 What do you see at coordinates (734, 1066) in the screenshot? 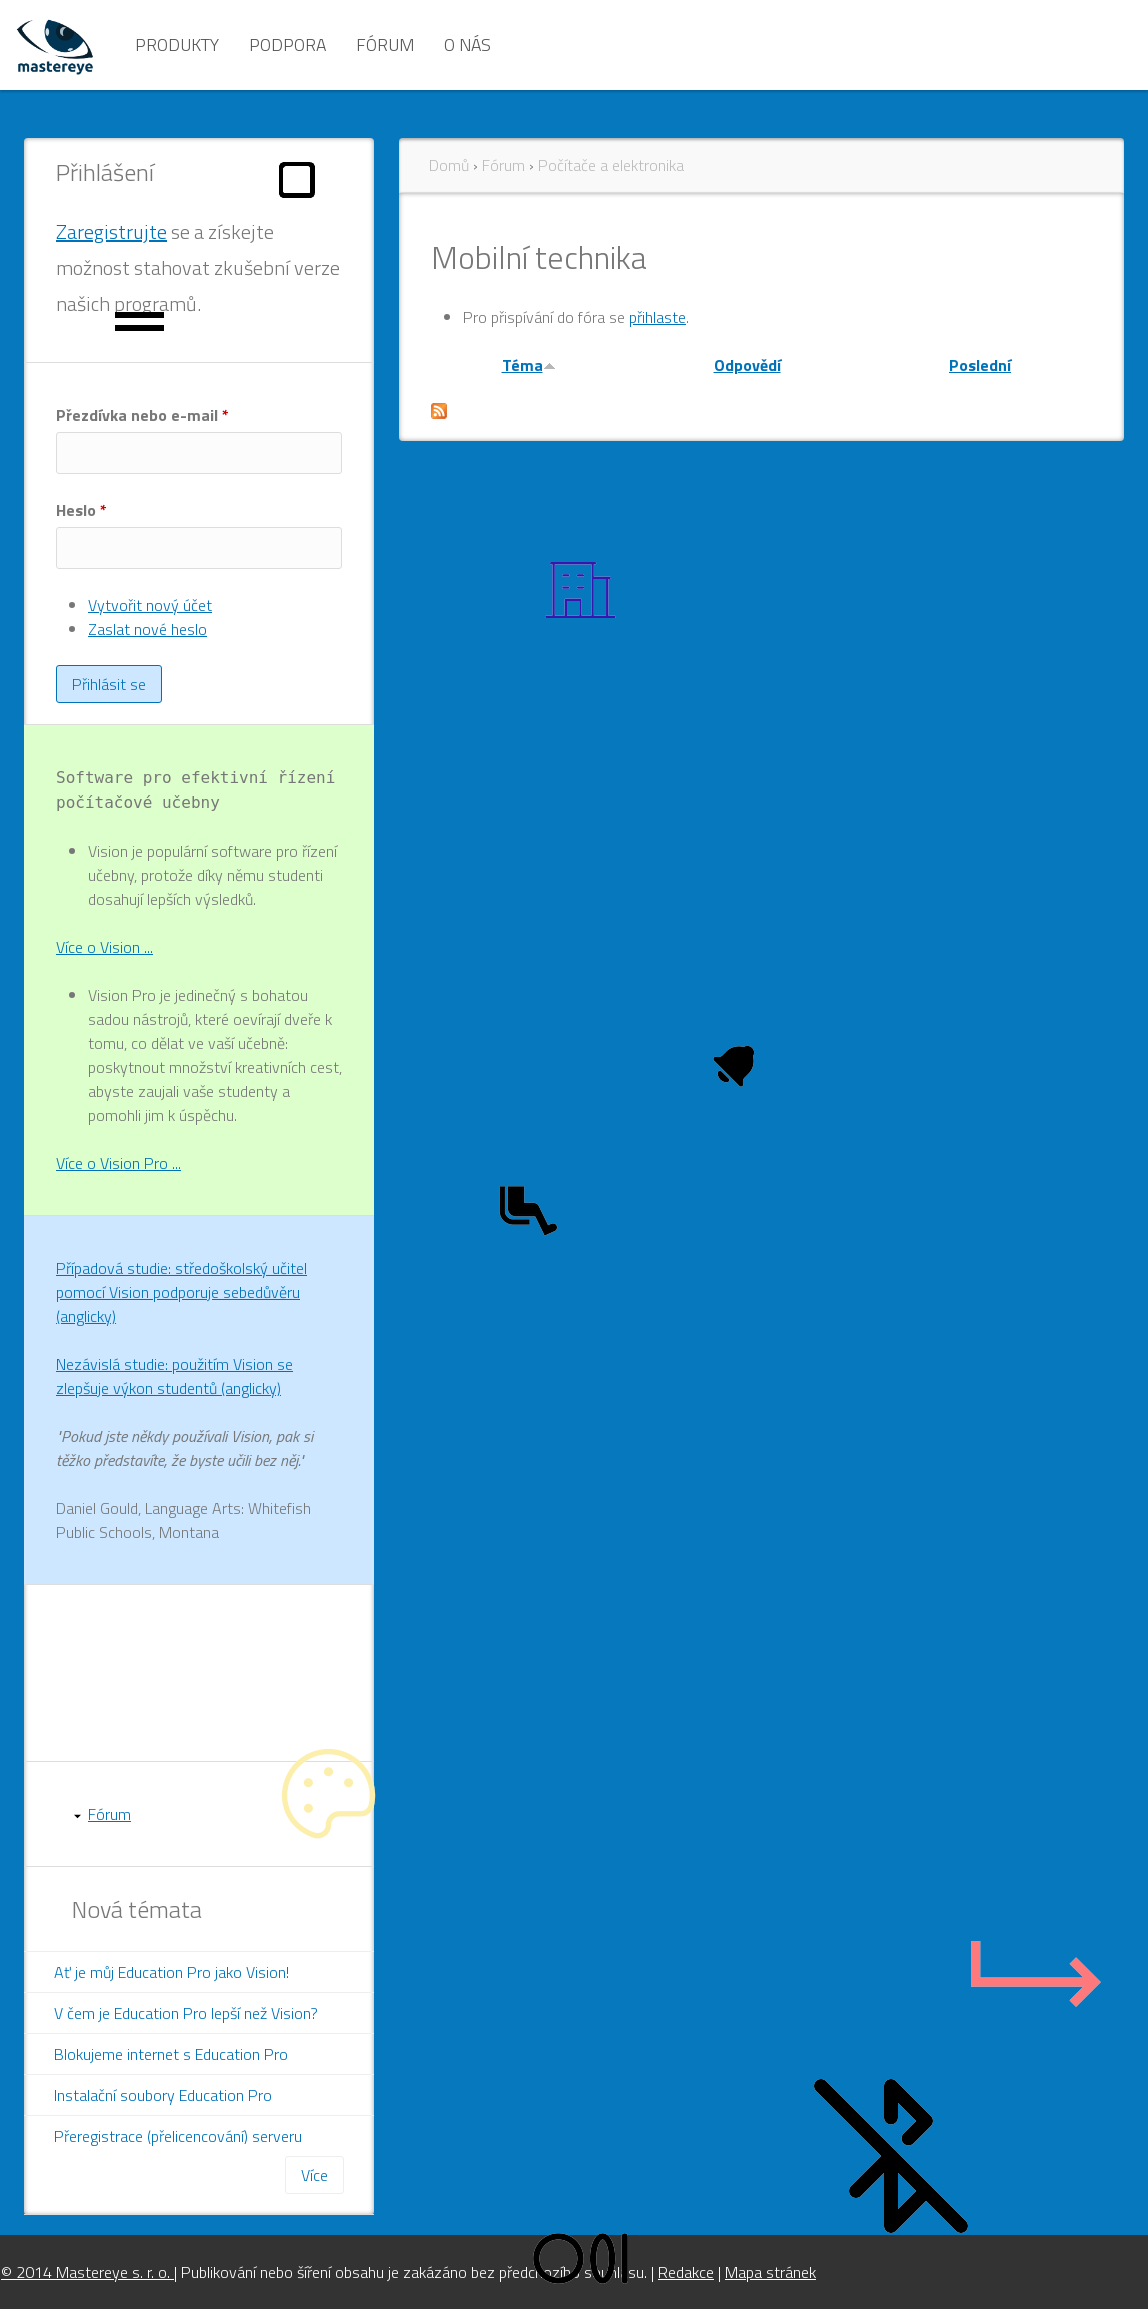
I see `notifications are active` at bounding box center [734, 1066].